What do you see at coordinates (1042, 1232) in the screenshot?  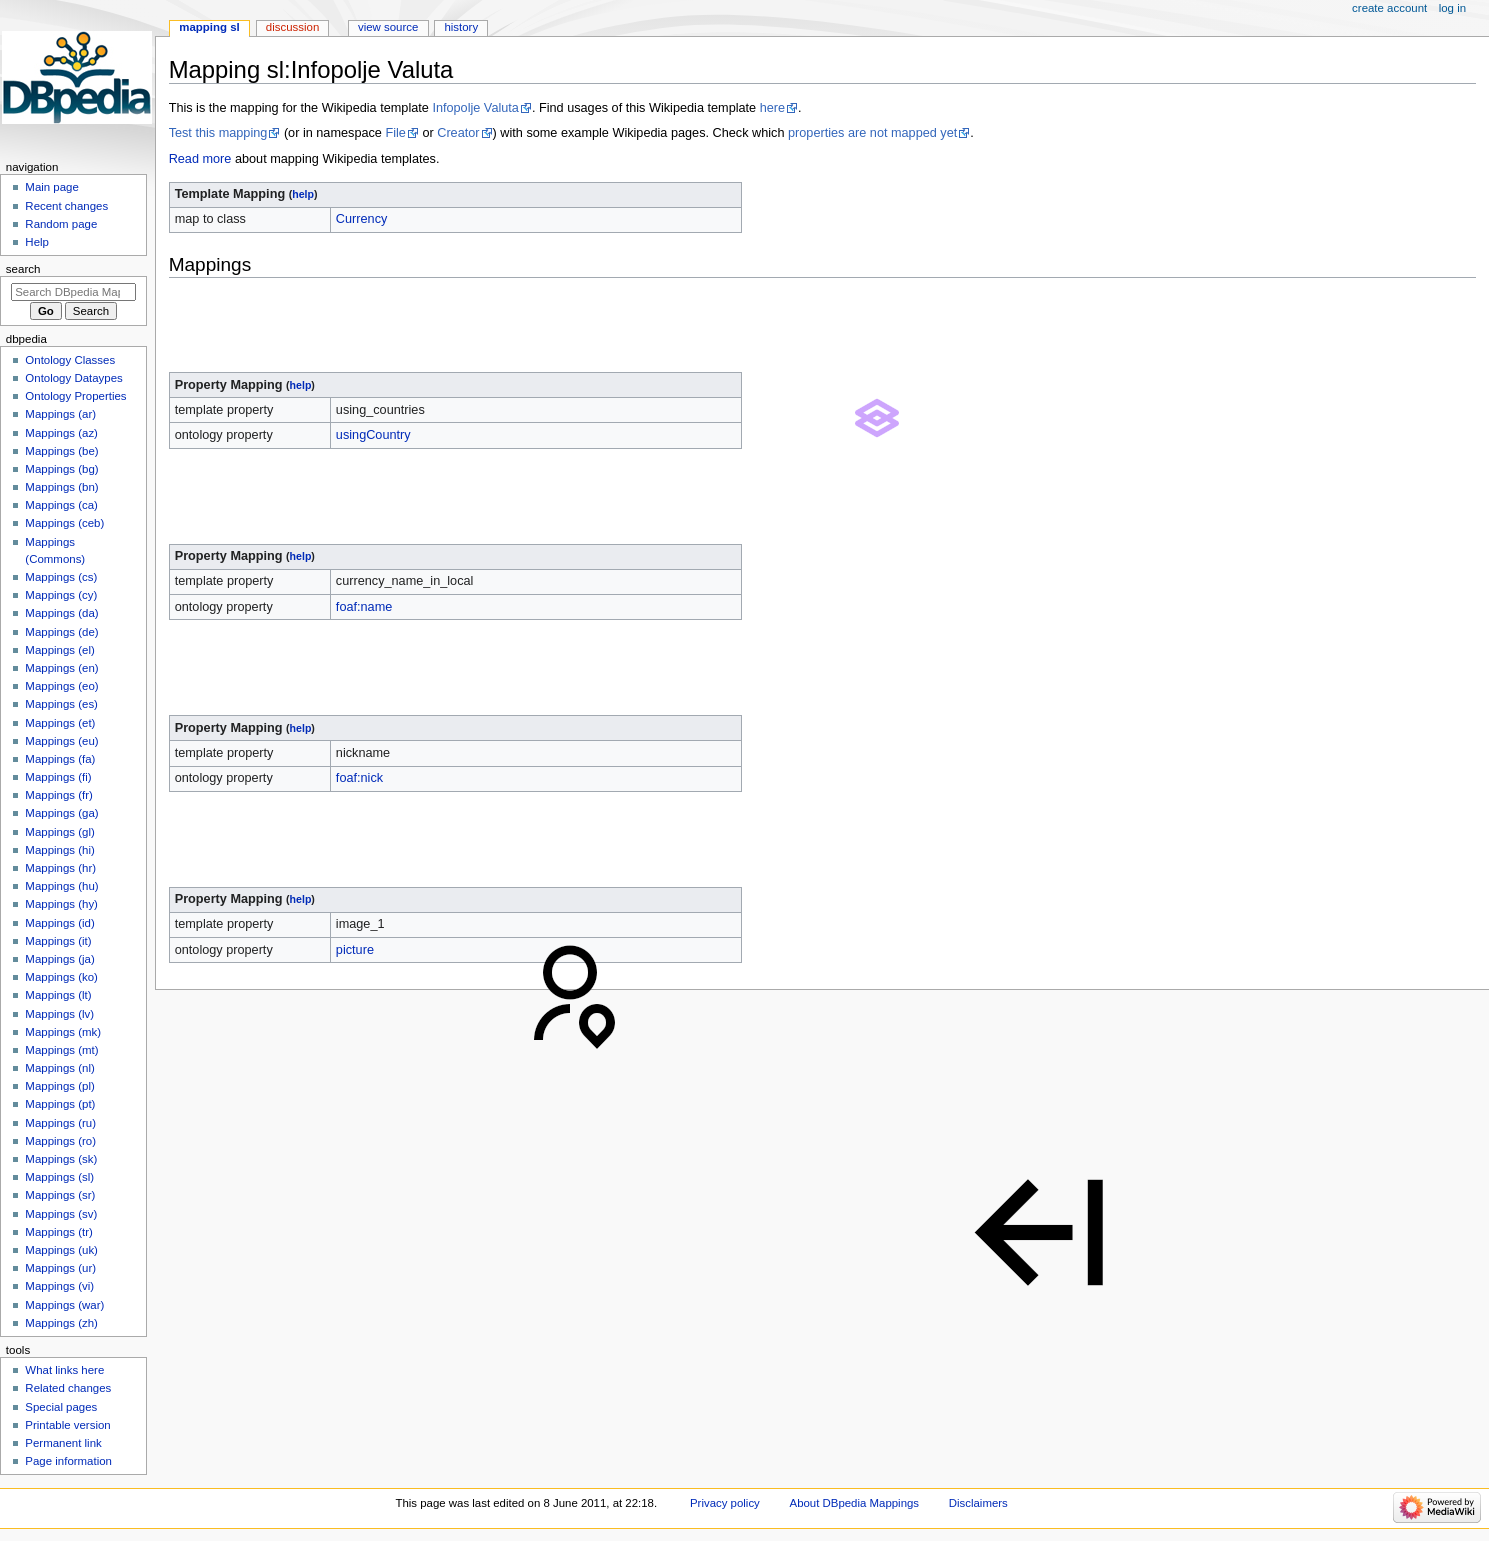 I see `expand panel to the left` at bounding box center [1042, 1232].